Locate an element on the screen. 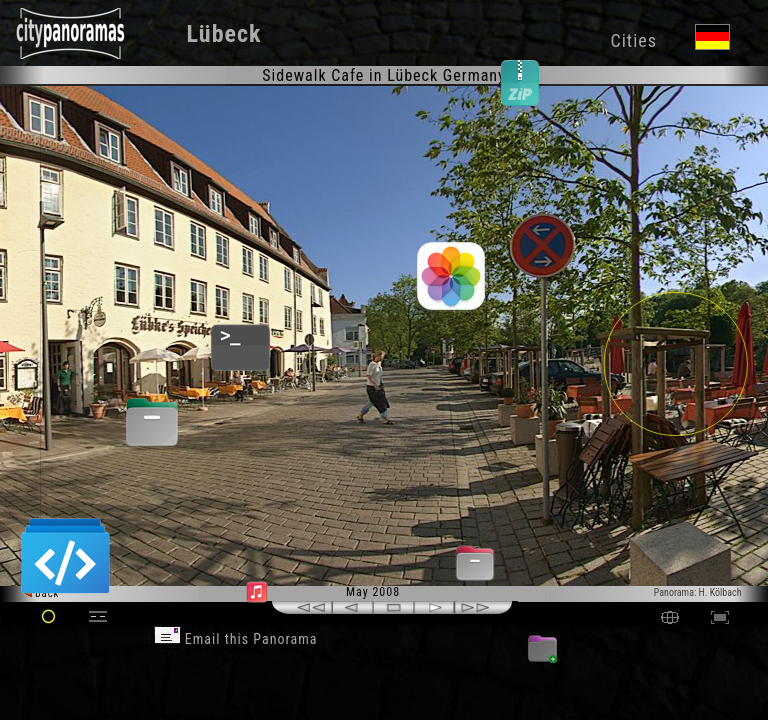  open the music player app is located at coordinates (257, 592).